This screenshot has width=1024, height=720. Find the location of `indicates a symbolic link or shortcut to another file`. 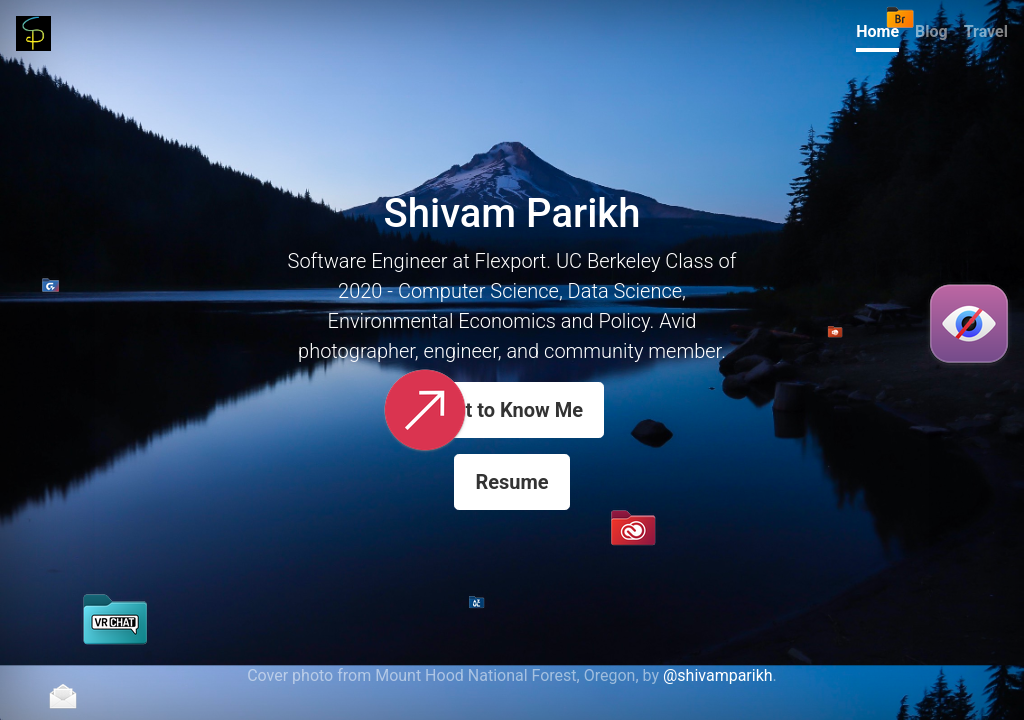

indicates a symbolic link or shortcut to another file is located at coordinates (425, 410).